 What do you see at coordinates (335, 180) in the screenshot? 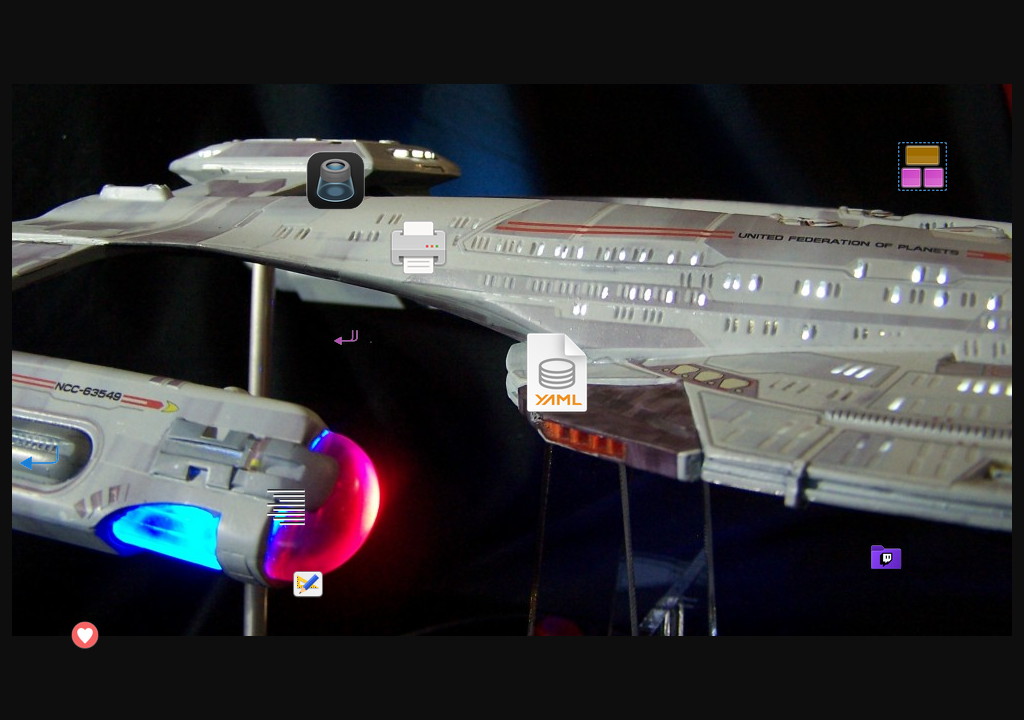
I see `open Preview app to view images and PDFs` at bounding box center [335, 180].